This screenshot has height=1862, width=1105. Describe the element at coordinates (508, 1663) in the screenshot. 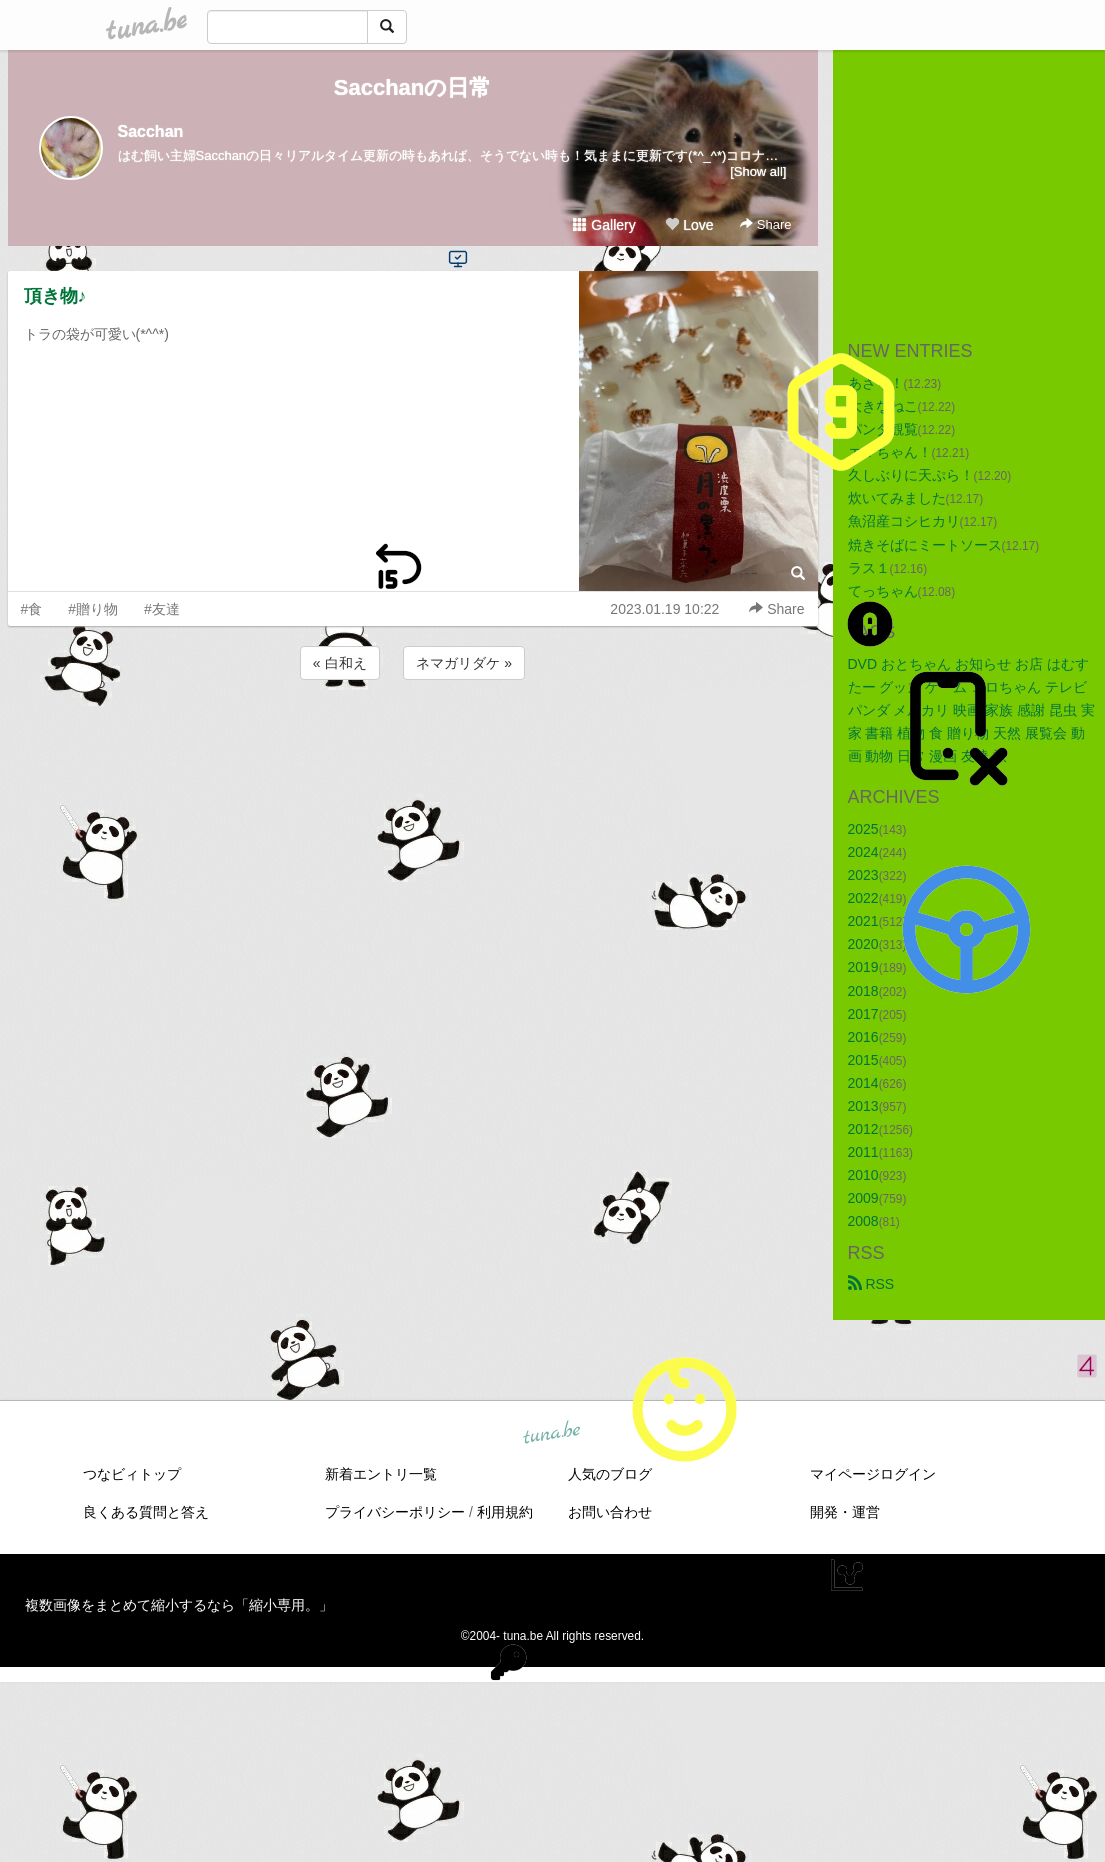

I see `access security or login settings` at that location.